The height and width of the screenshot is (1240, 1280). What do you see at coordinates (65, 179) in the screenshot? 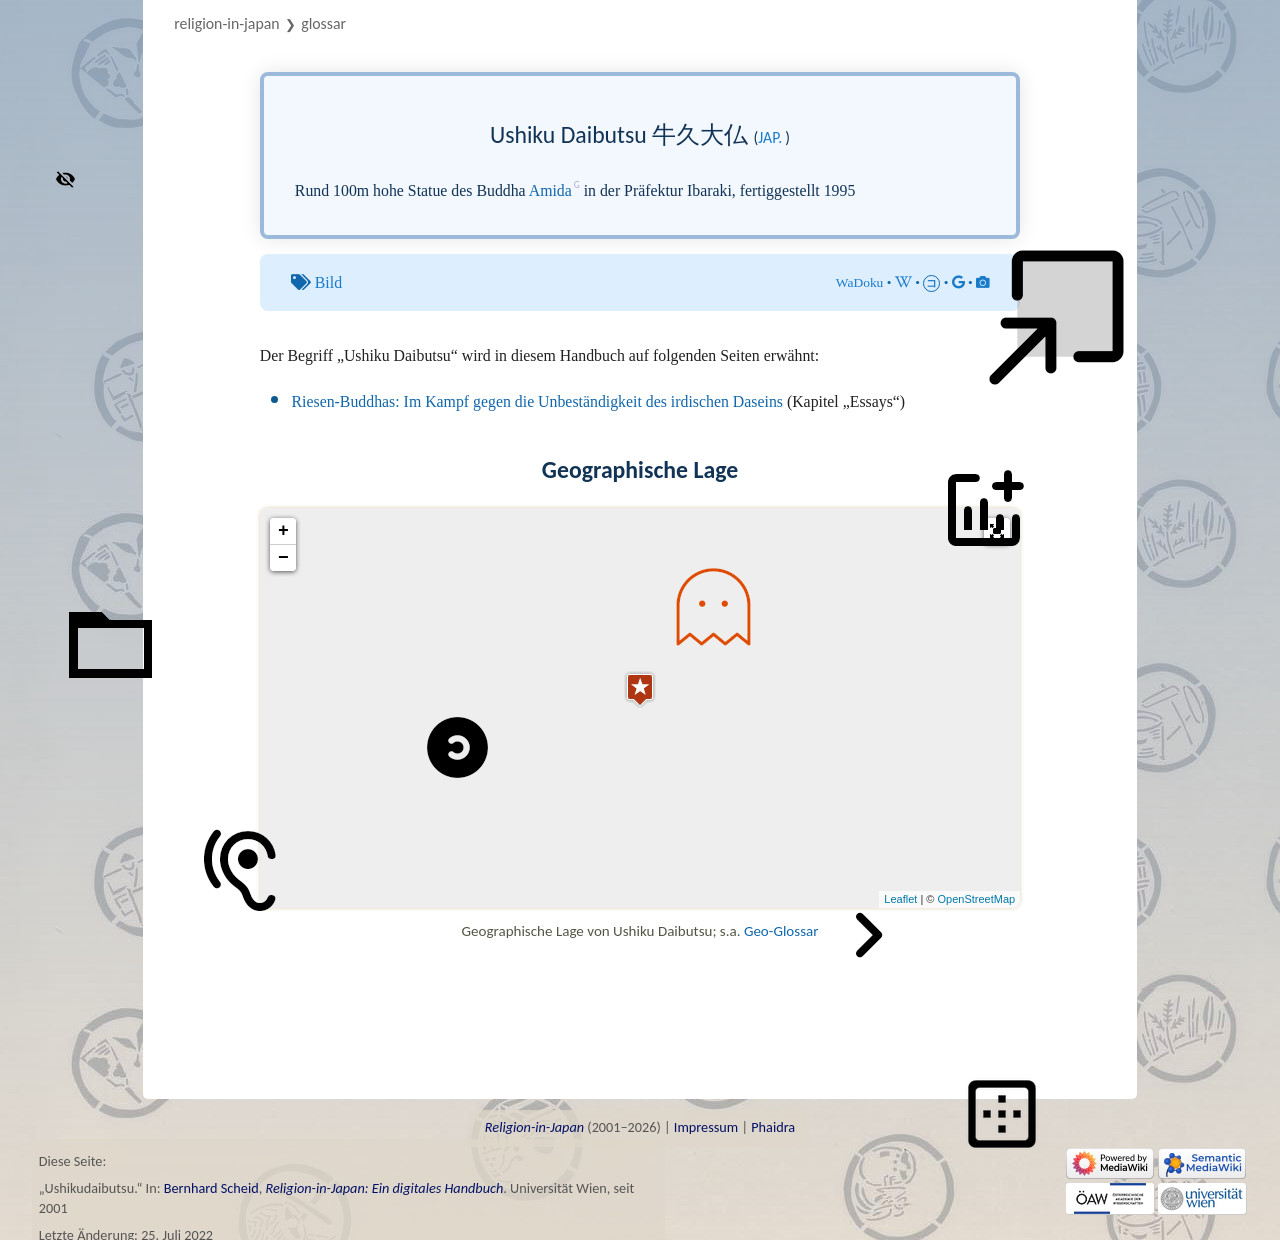
I see `hide password or sensitive content` at bounding box center [65, 179].